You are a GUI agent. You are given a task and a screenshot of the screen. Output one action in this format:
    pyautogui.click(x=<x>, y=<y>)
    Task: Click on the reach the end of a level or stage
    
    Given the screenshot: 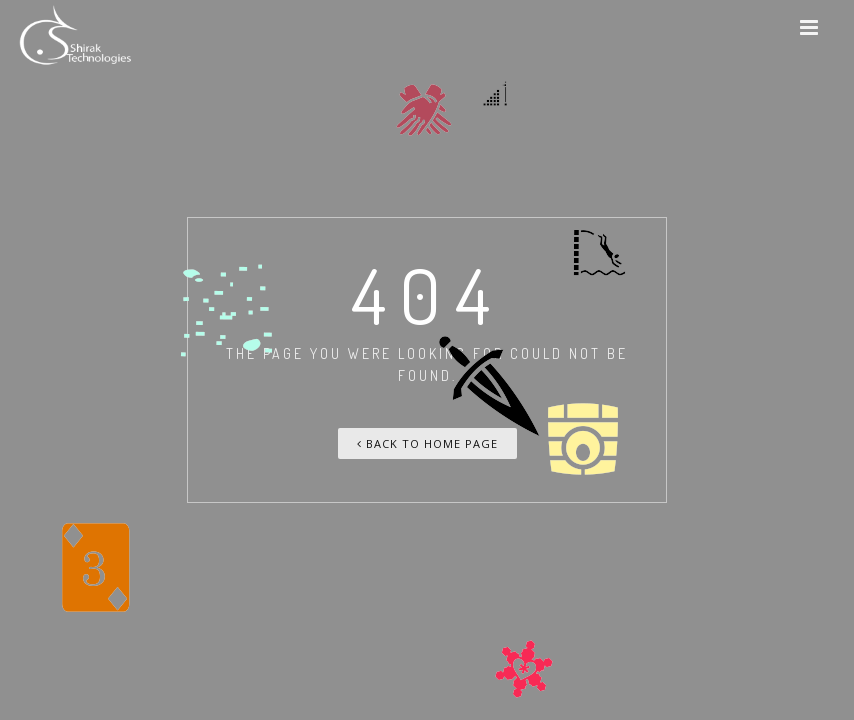 What is the action you would take?
    pyautogui.click(x=495, y=93)
    